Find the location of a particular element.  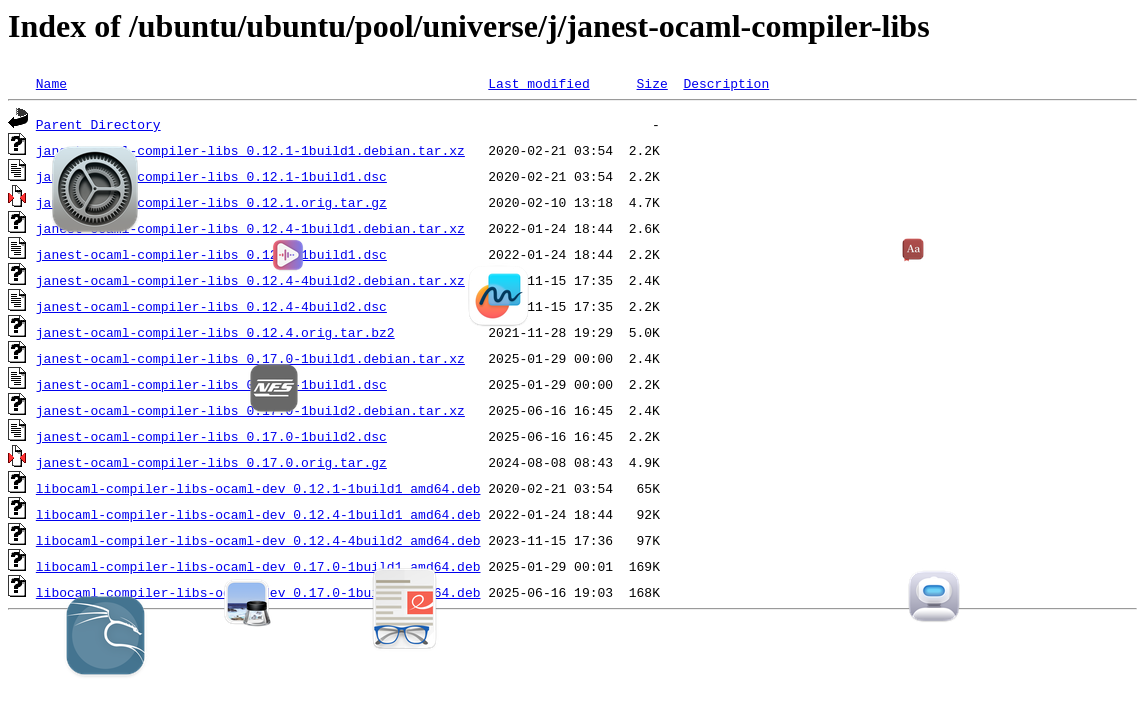

launch need for speed underground 2 game is located at coordinates (274, 388).